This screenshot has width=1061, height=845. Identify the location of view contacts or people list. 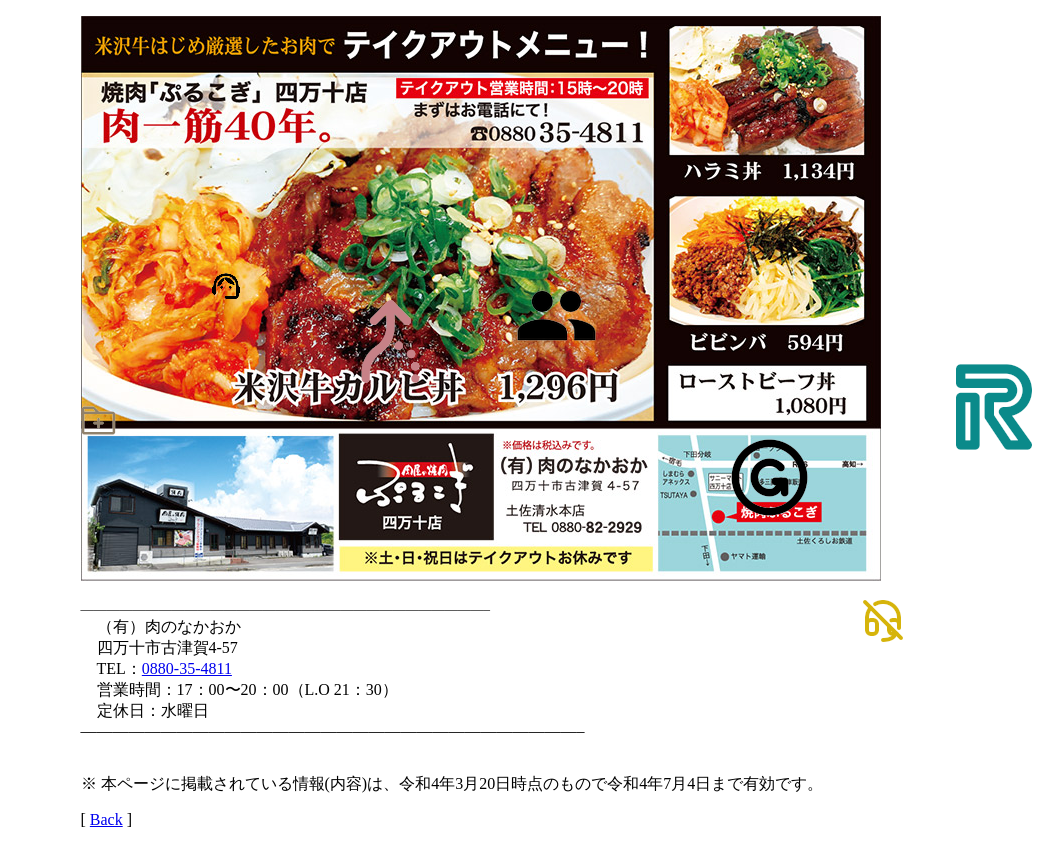
(556, 315).